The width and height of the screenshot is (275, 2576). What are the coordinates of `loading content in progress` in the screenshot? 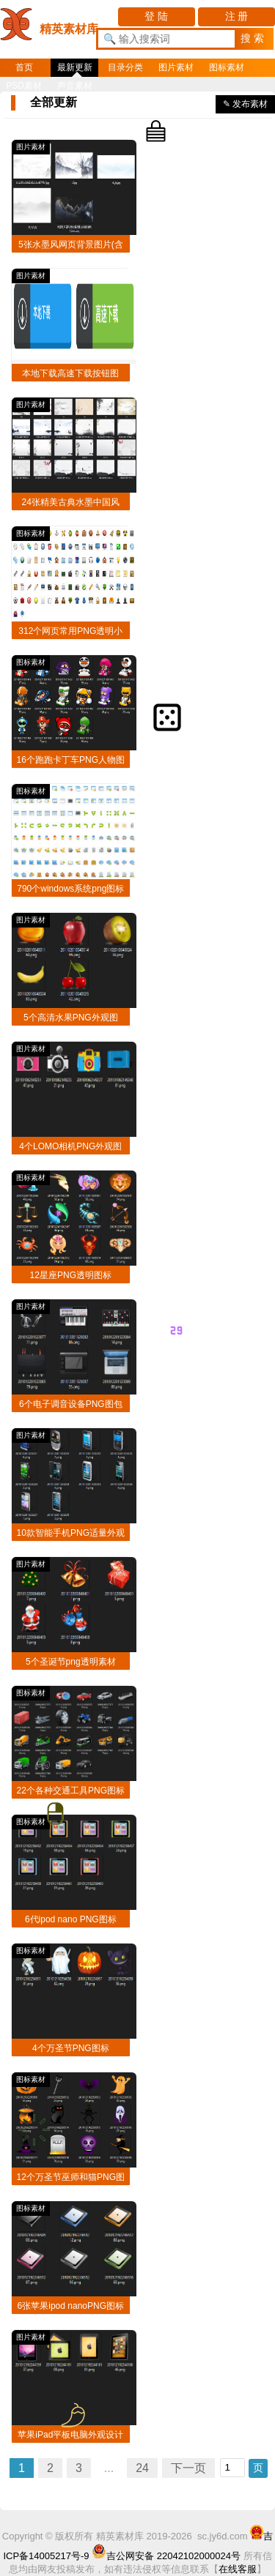 It's located at (34, 2129).